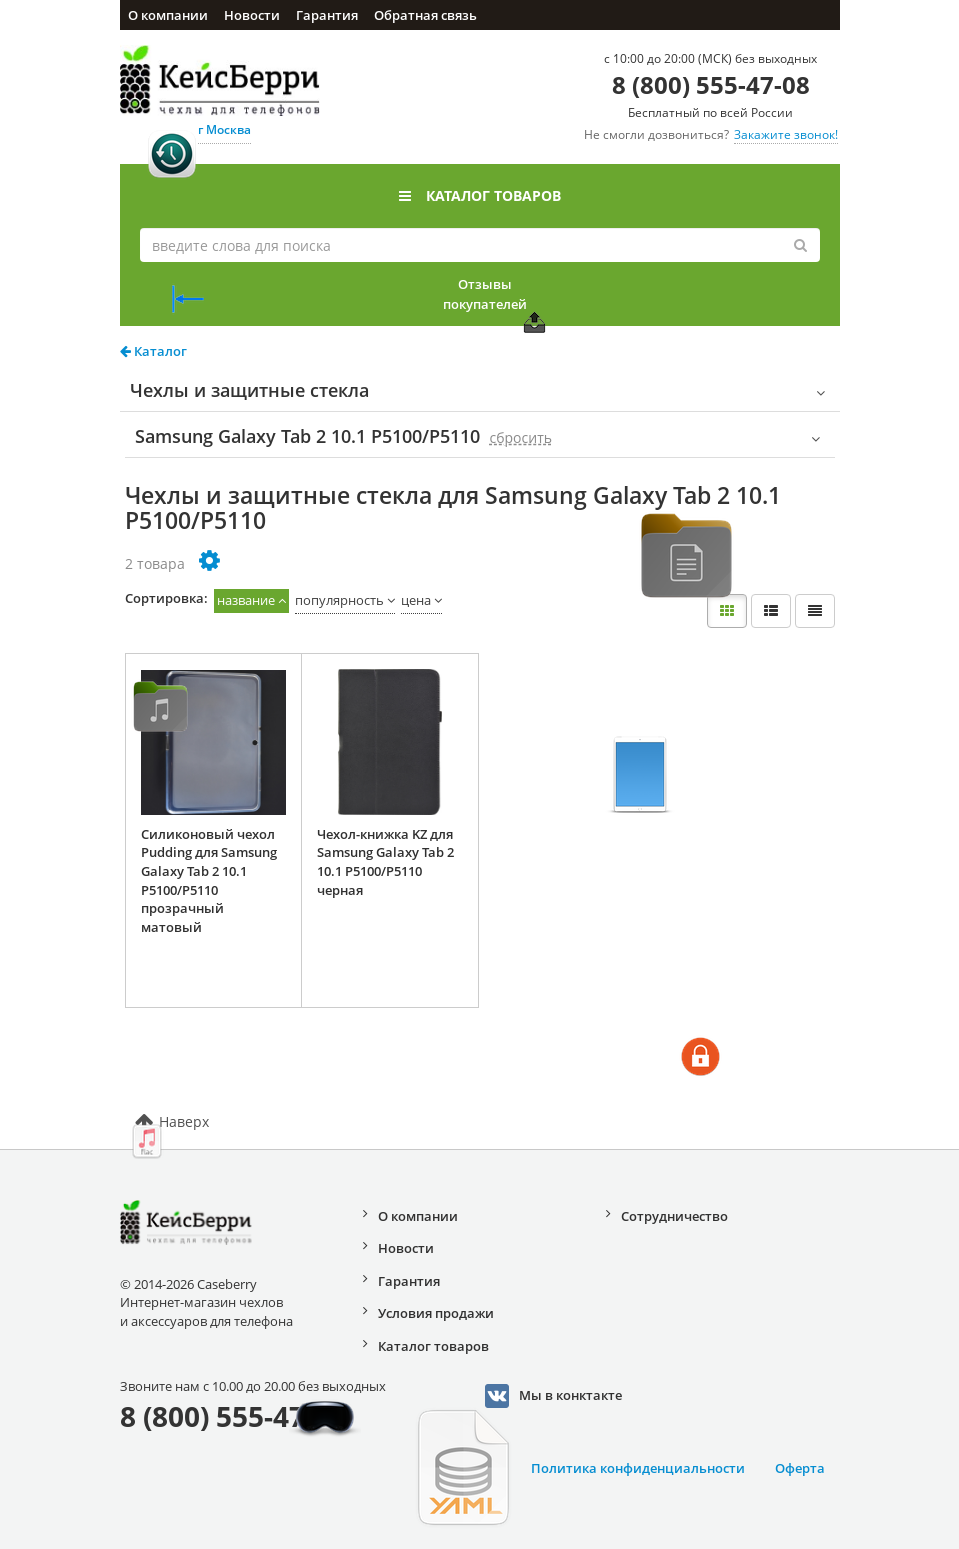 The width and height of the screenshot is (959, 1549). What do you see at coordinates (147, 1141) in the screenshot?
I see `a flac audio file` at bounding box center [147, 1141].